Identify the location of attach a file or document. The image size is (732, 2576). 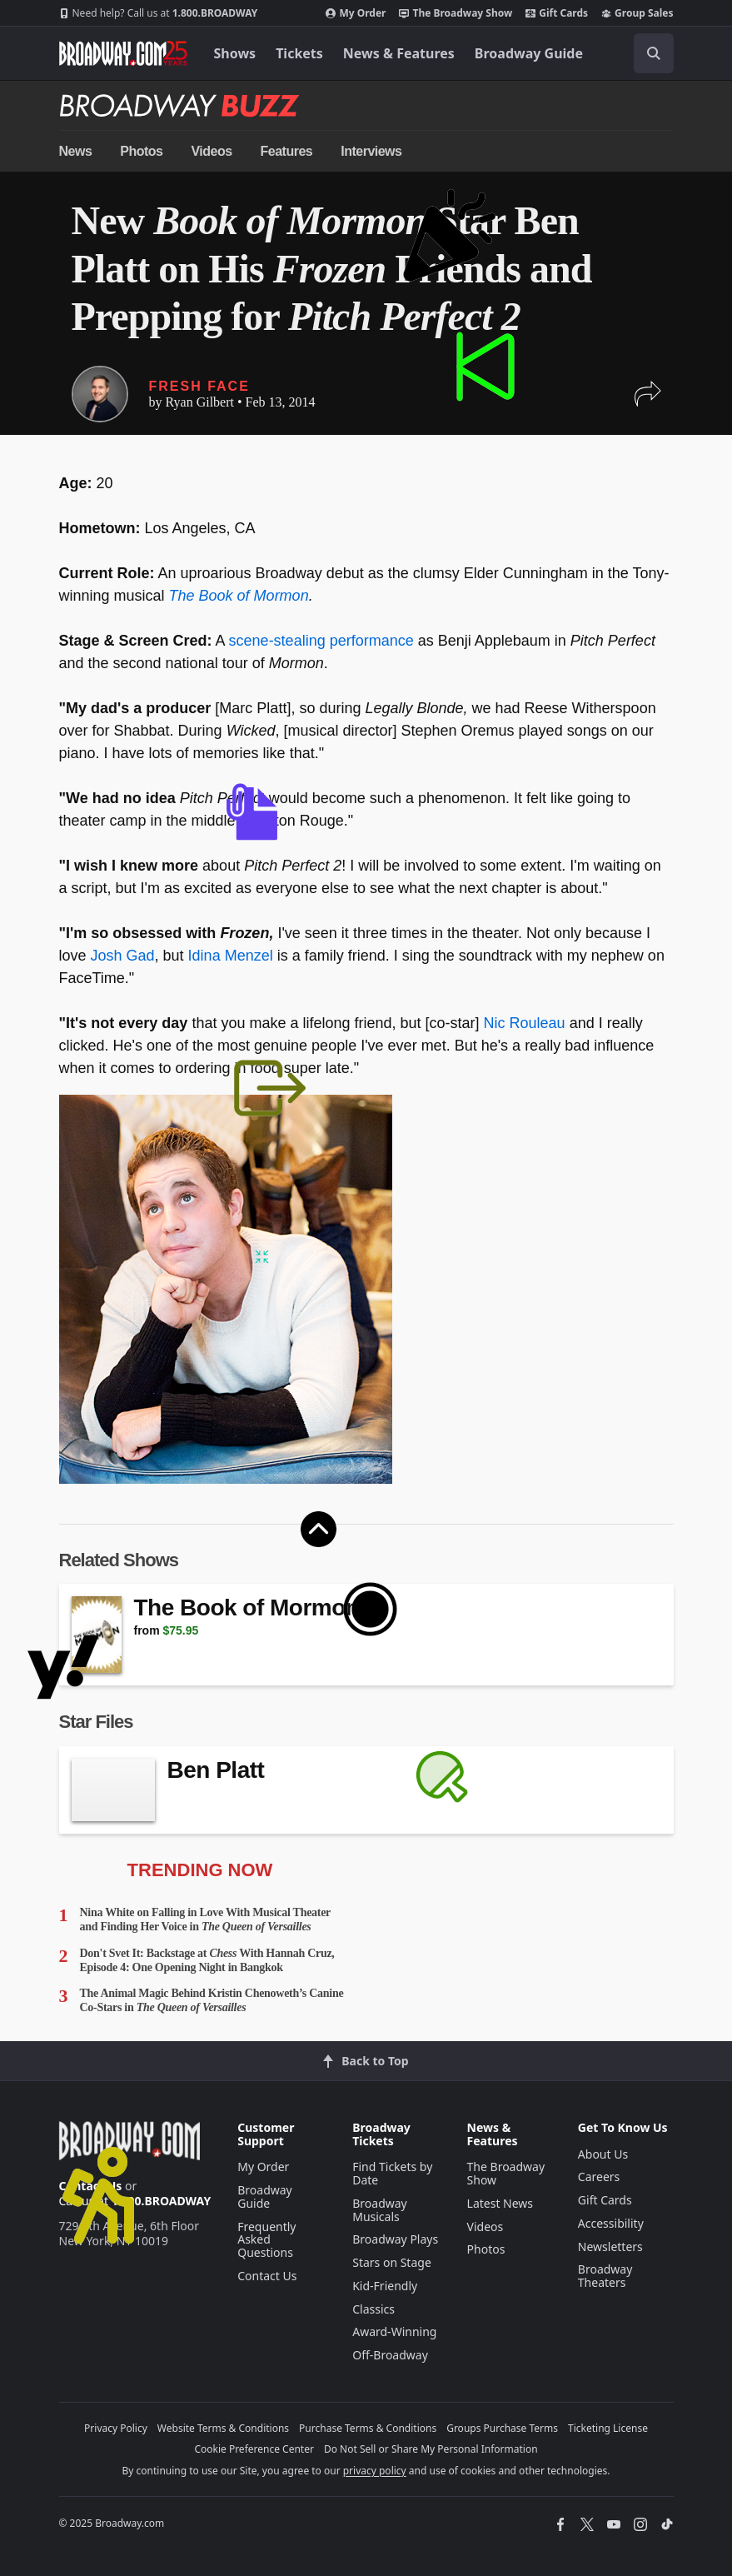
(251, 812).